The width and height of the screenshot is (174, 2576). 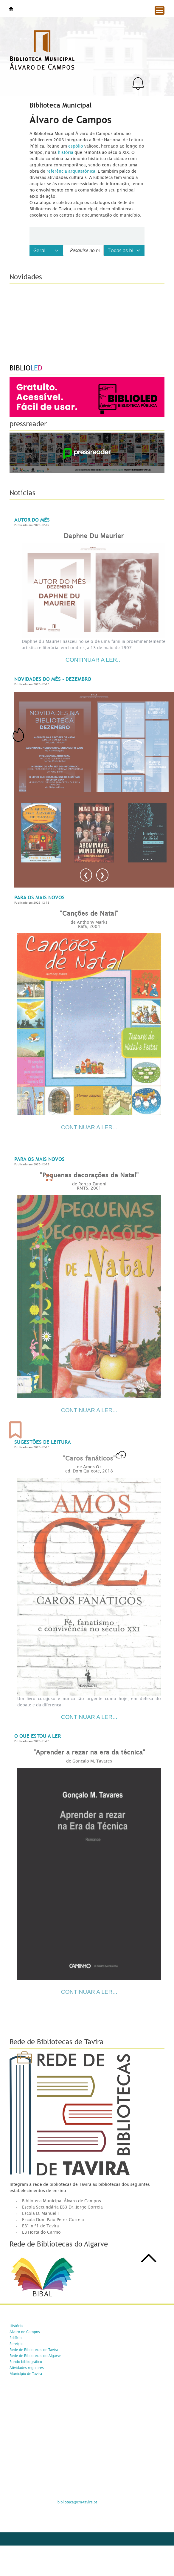 I want to click on indicates trending or popular content, so click(x=18, y=735).